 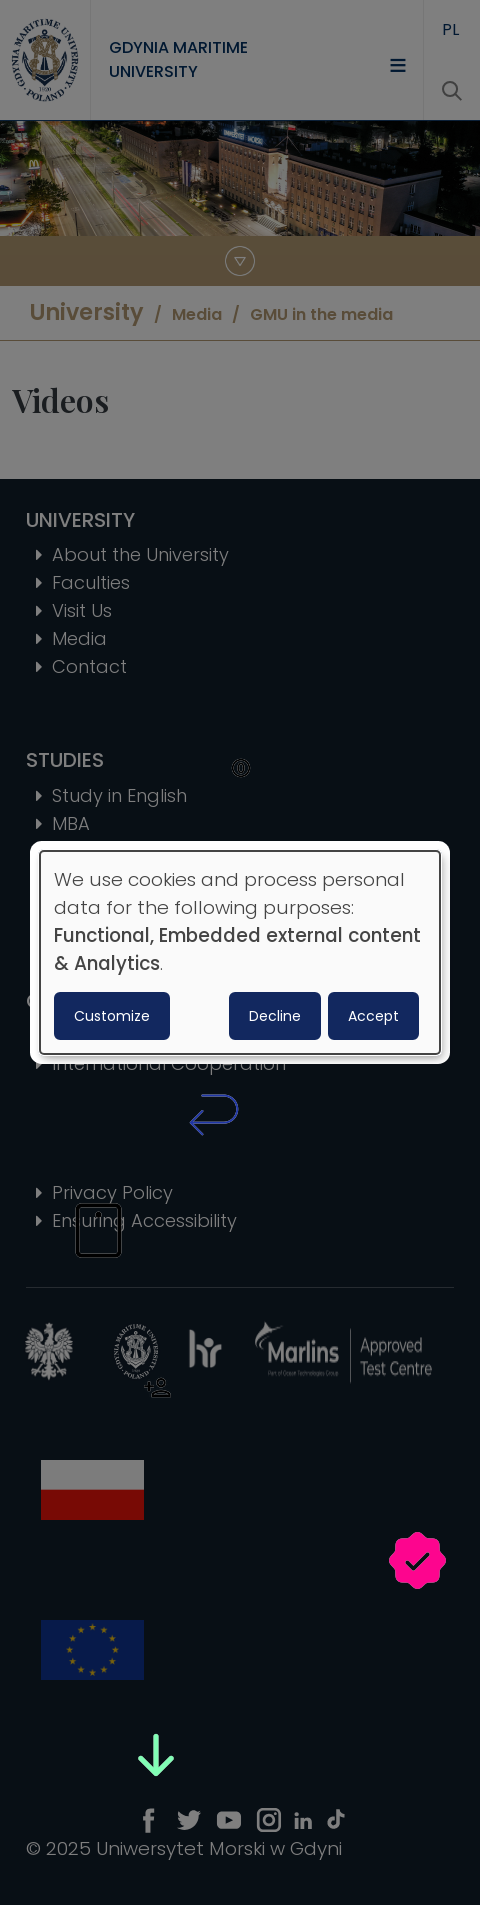 What do you see at coordinates (156, 1755) in the screenshot?
I see `scroll down or view more content` at bounding box center [156, 1755].